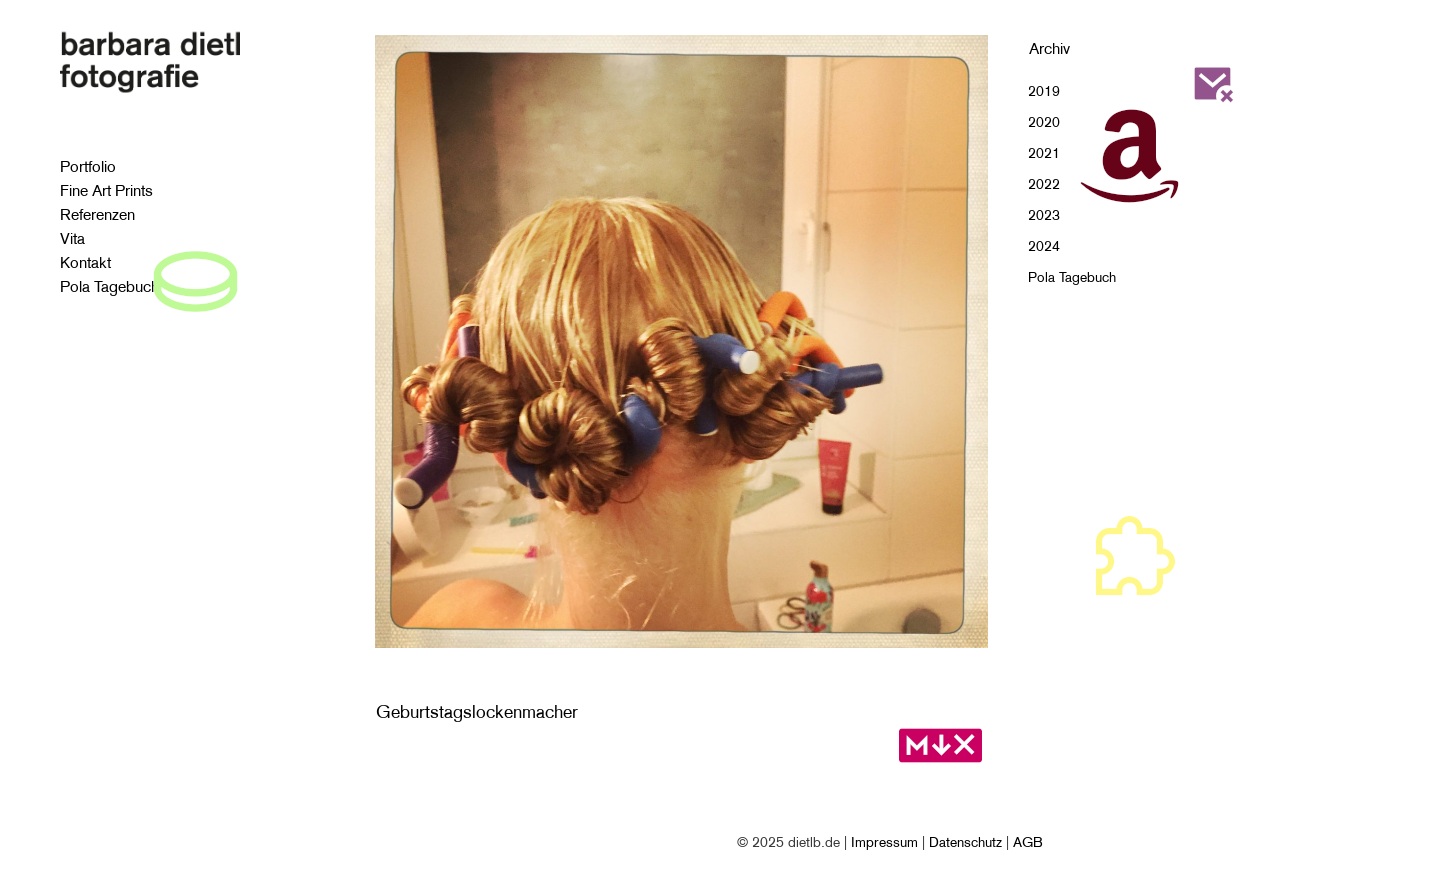 This screenshot has height=874, width=1440. Describe the element at coordinates (1212, 83) in the screenshot. I see `delete an email message` at that location.